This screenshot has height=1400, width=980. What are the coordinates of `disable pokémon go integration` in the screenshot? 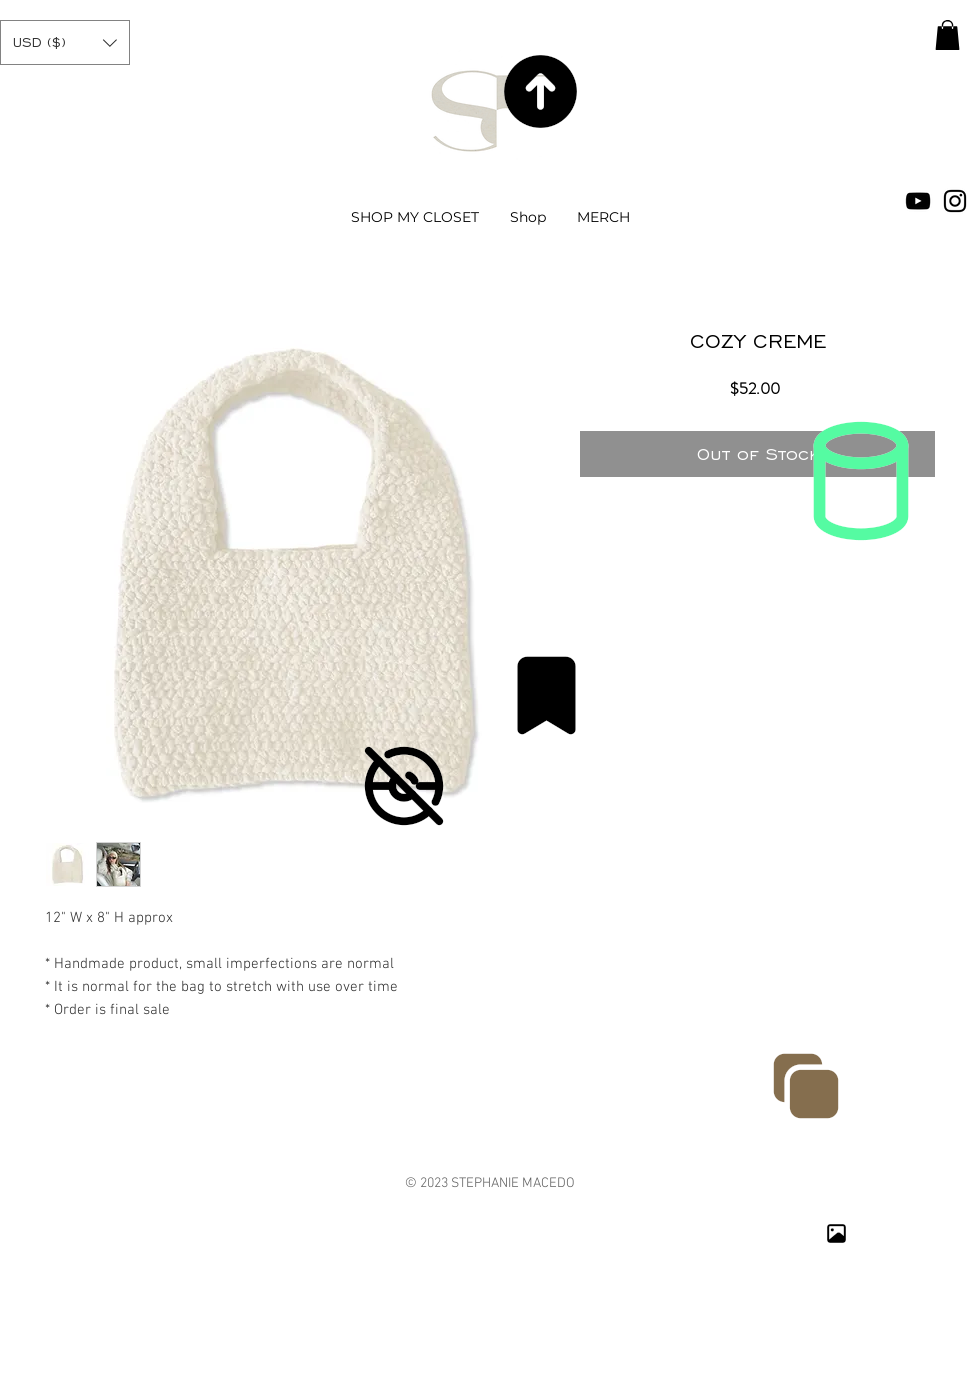 It's located at (404, 786).